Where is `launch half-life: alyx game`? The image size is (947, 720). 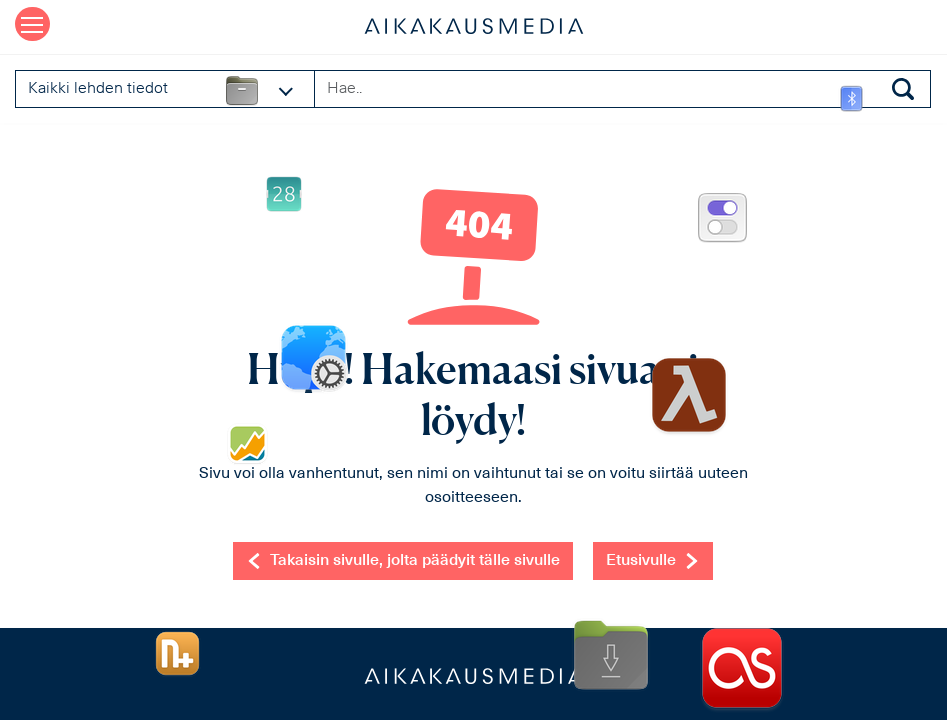 launch half-life: alyx game is located at coordinates (689, 395).